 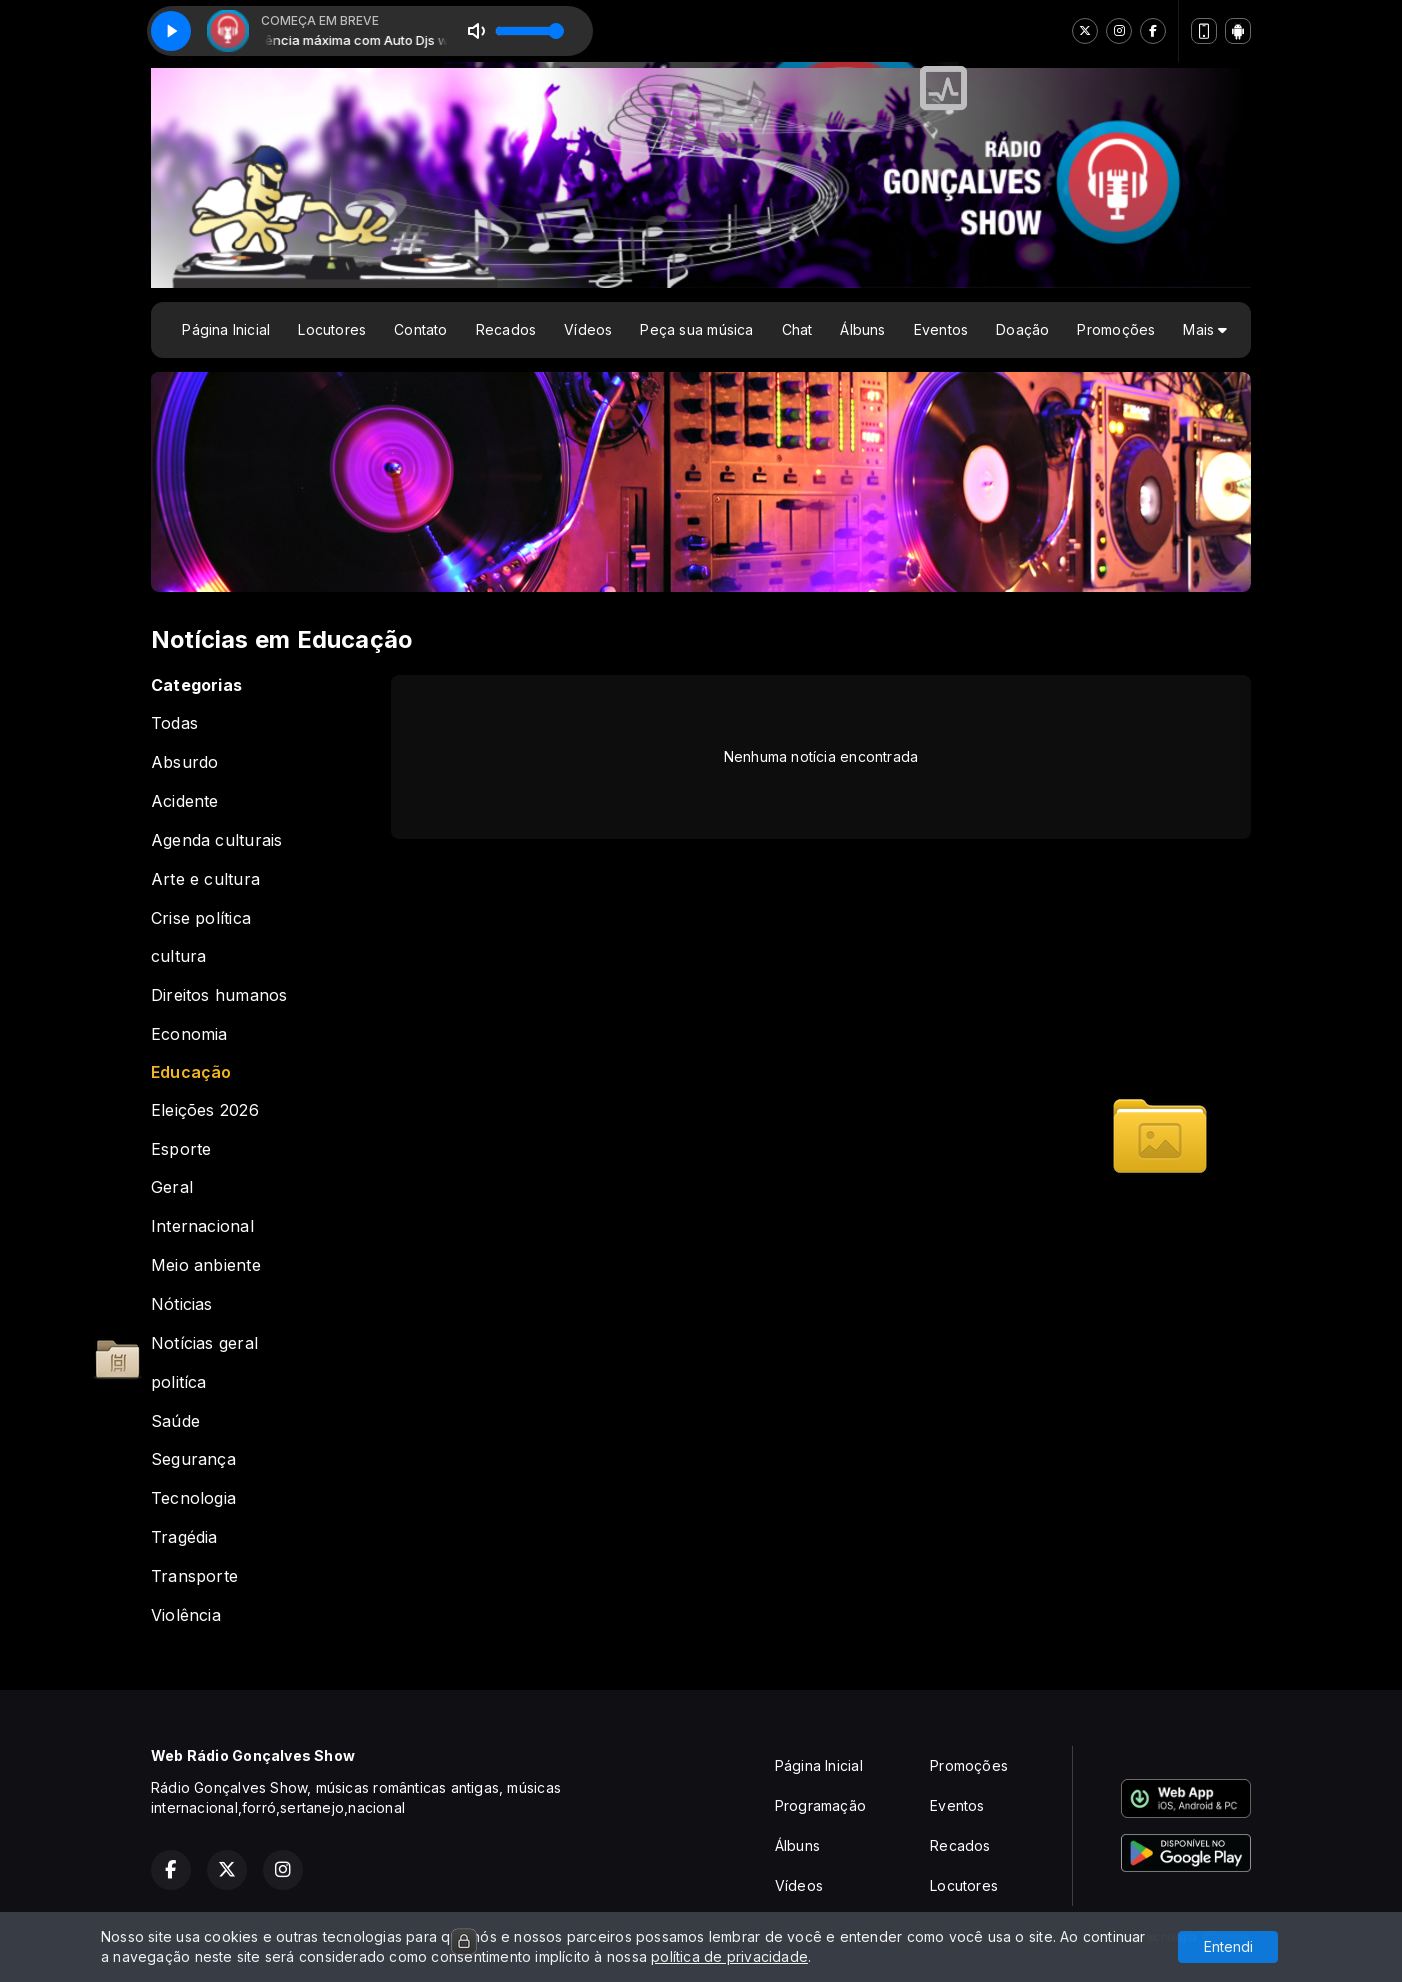 I want to click on open your videos folder, so click(x=117, y=1361).